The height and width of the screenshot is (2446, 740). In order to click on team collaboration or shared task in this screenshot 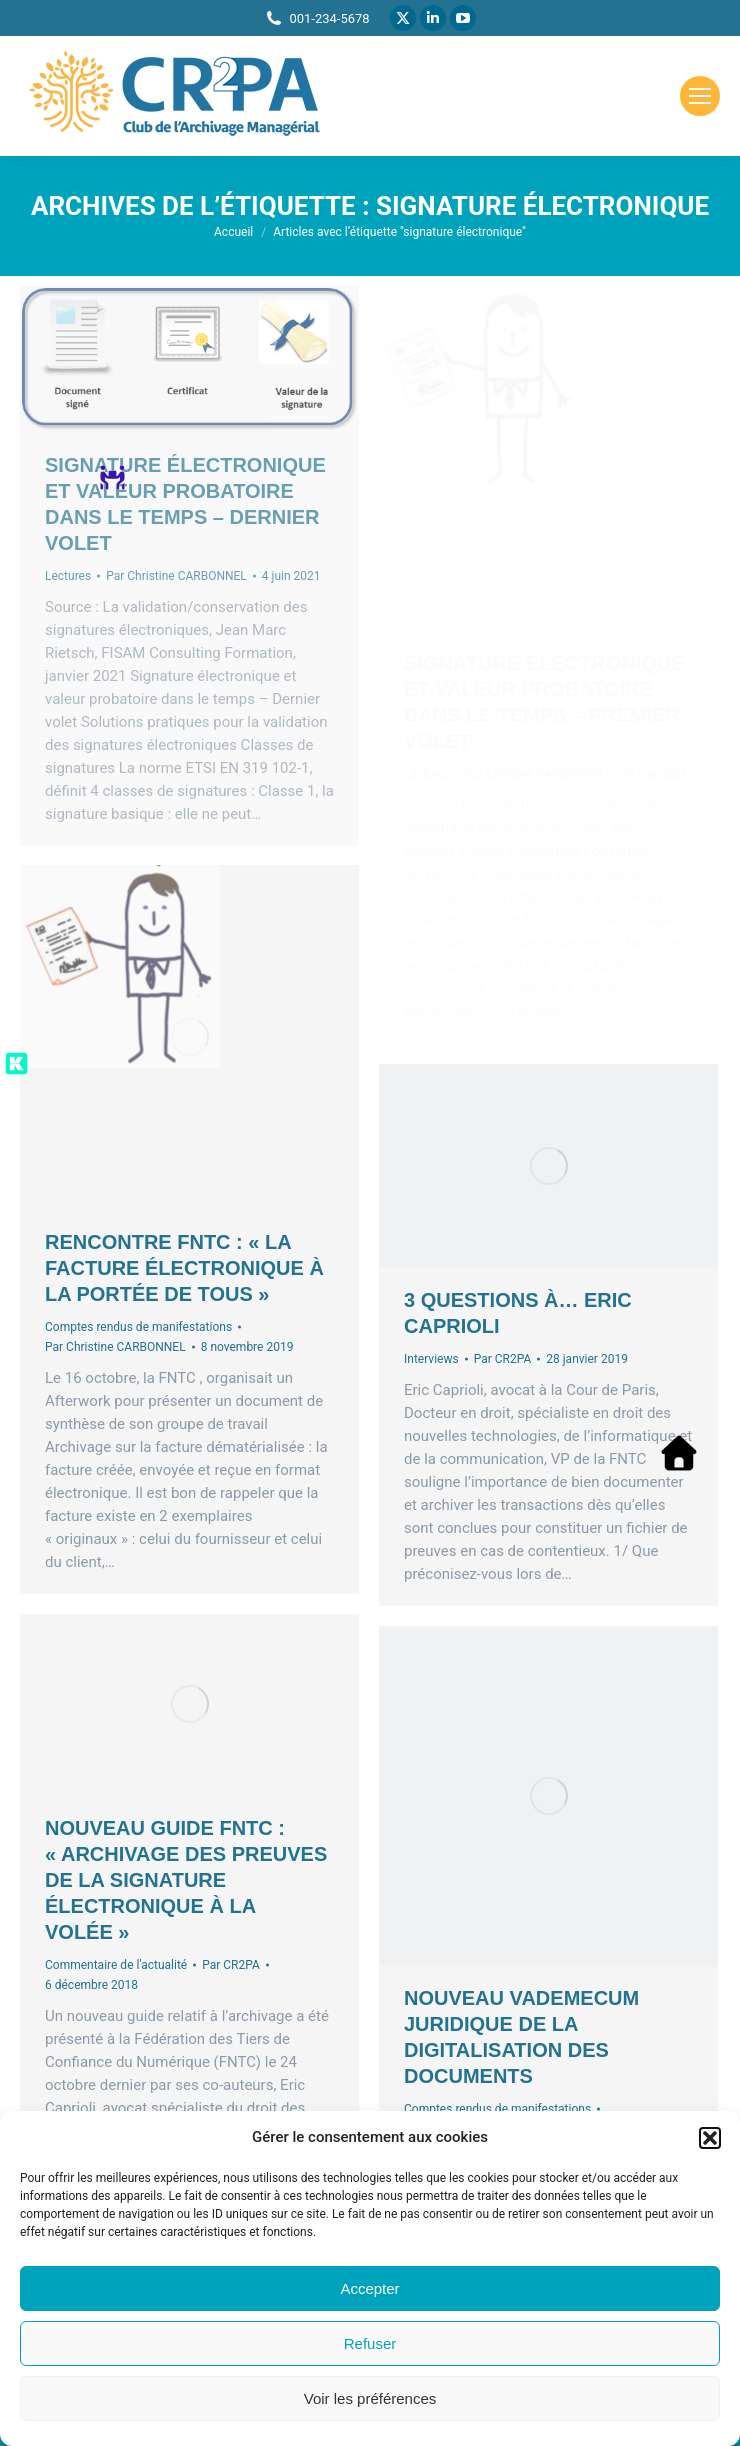, I will do `click(112, 477)`.